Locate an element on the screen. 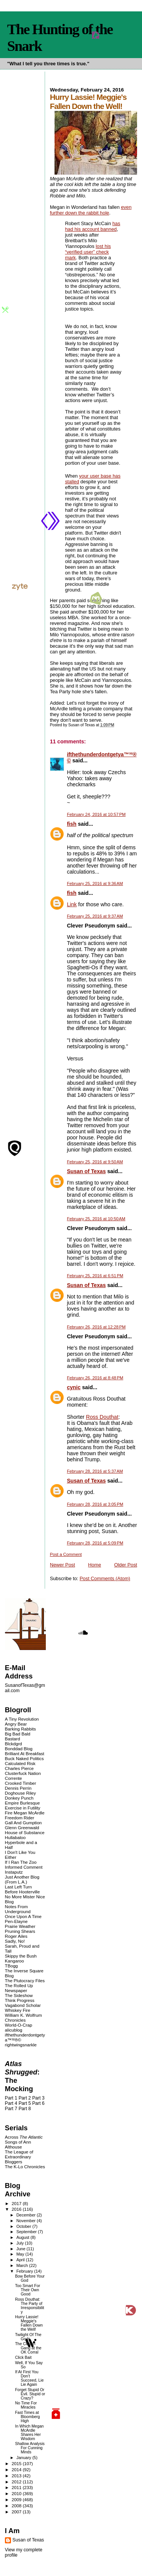  view medication information is located at coordinates (56, 2414).